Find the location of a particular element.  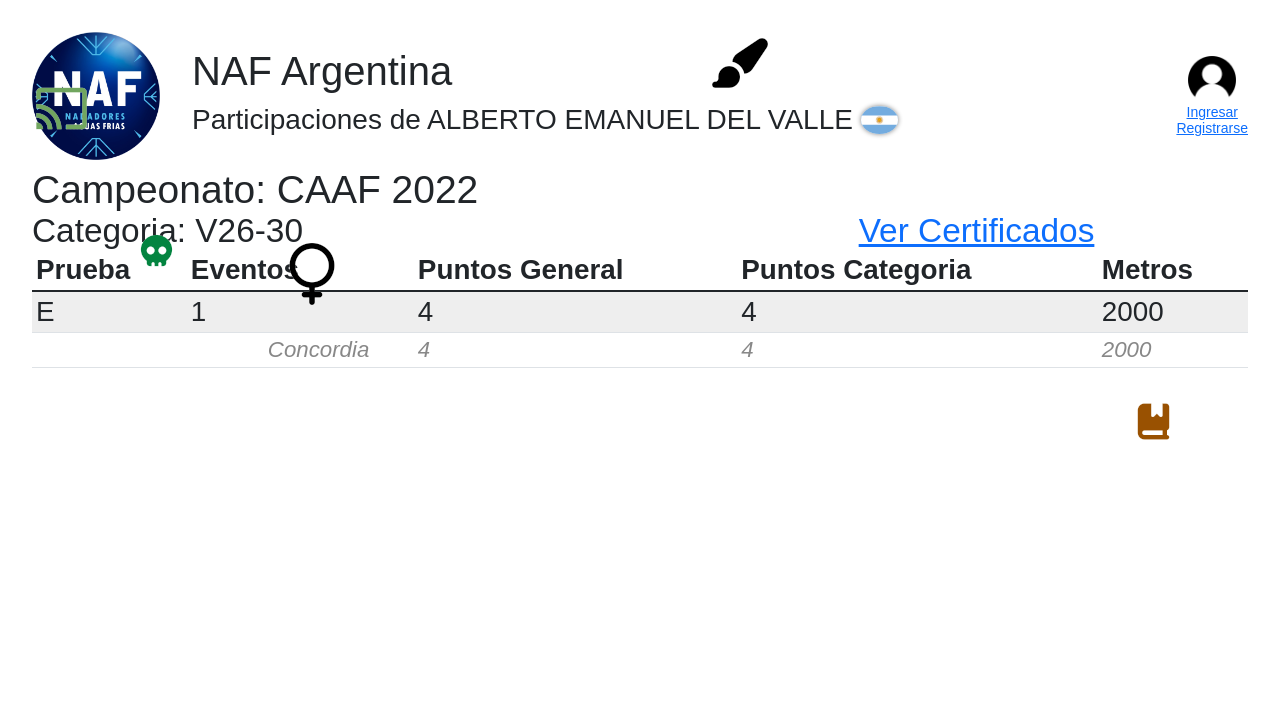

access your bookmarked reading list is located at coordinates (1153, 421).